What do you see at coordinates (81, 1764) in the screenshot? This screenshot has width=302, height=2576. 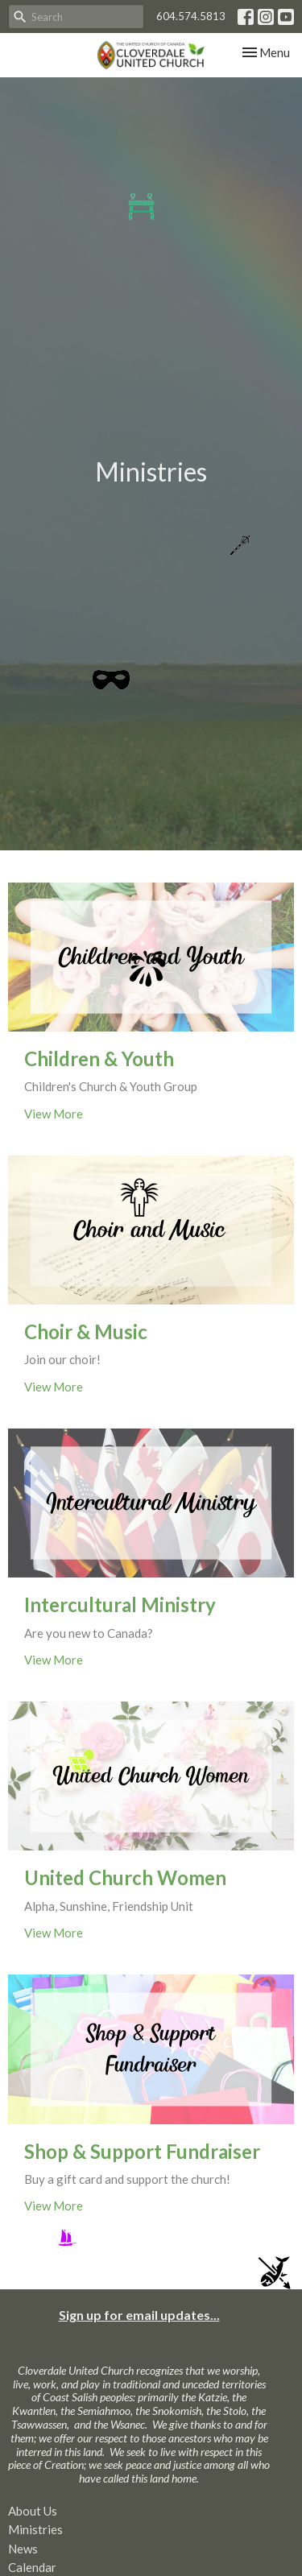 I see `view solar power status or energy generation` at bounding box center [81, 1764].